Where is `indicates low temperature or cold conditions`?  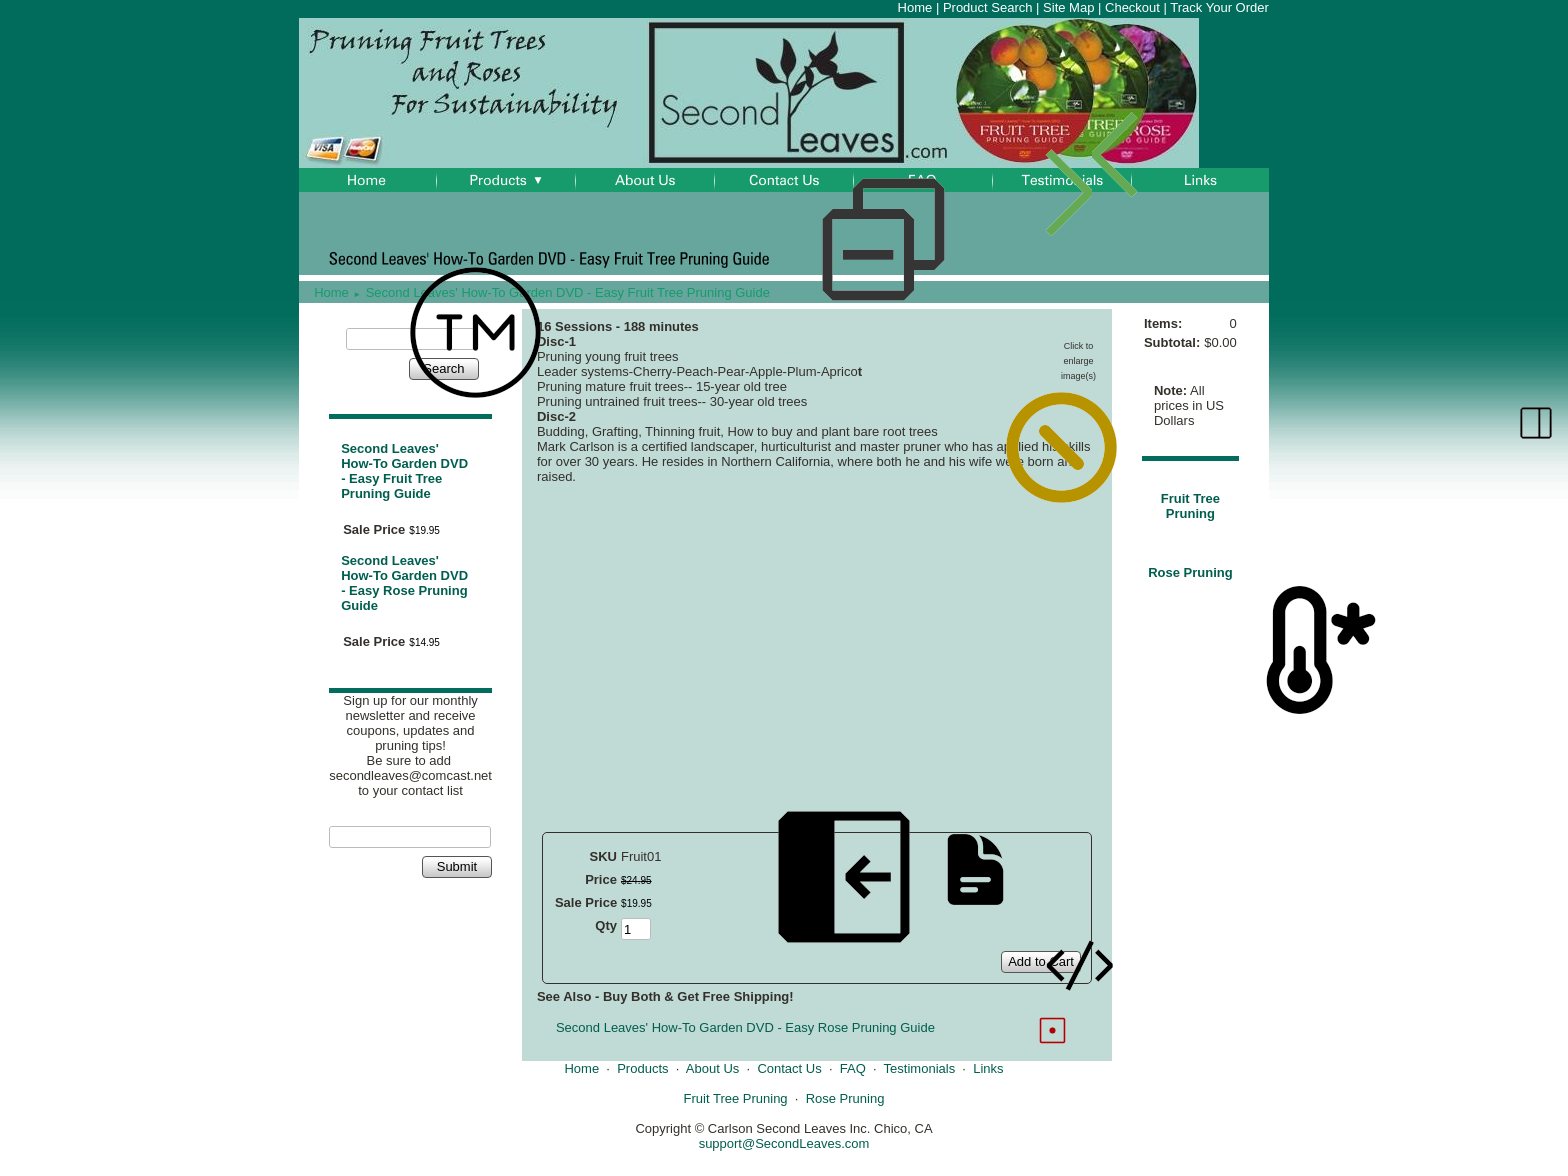 indicates low temperature or cold conditions is located at coordinates (1310, 650).